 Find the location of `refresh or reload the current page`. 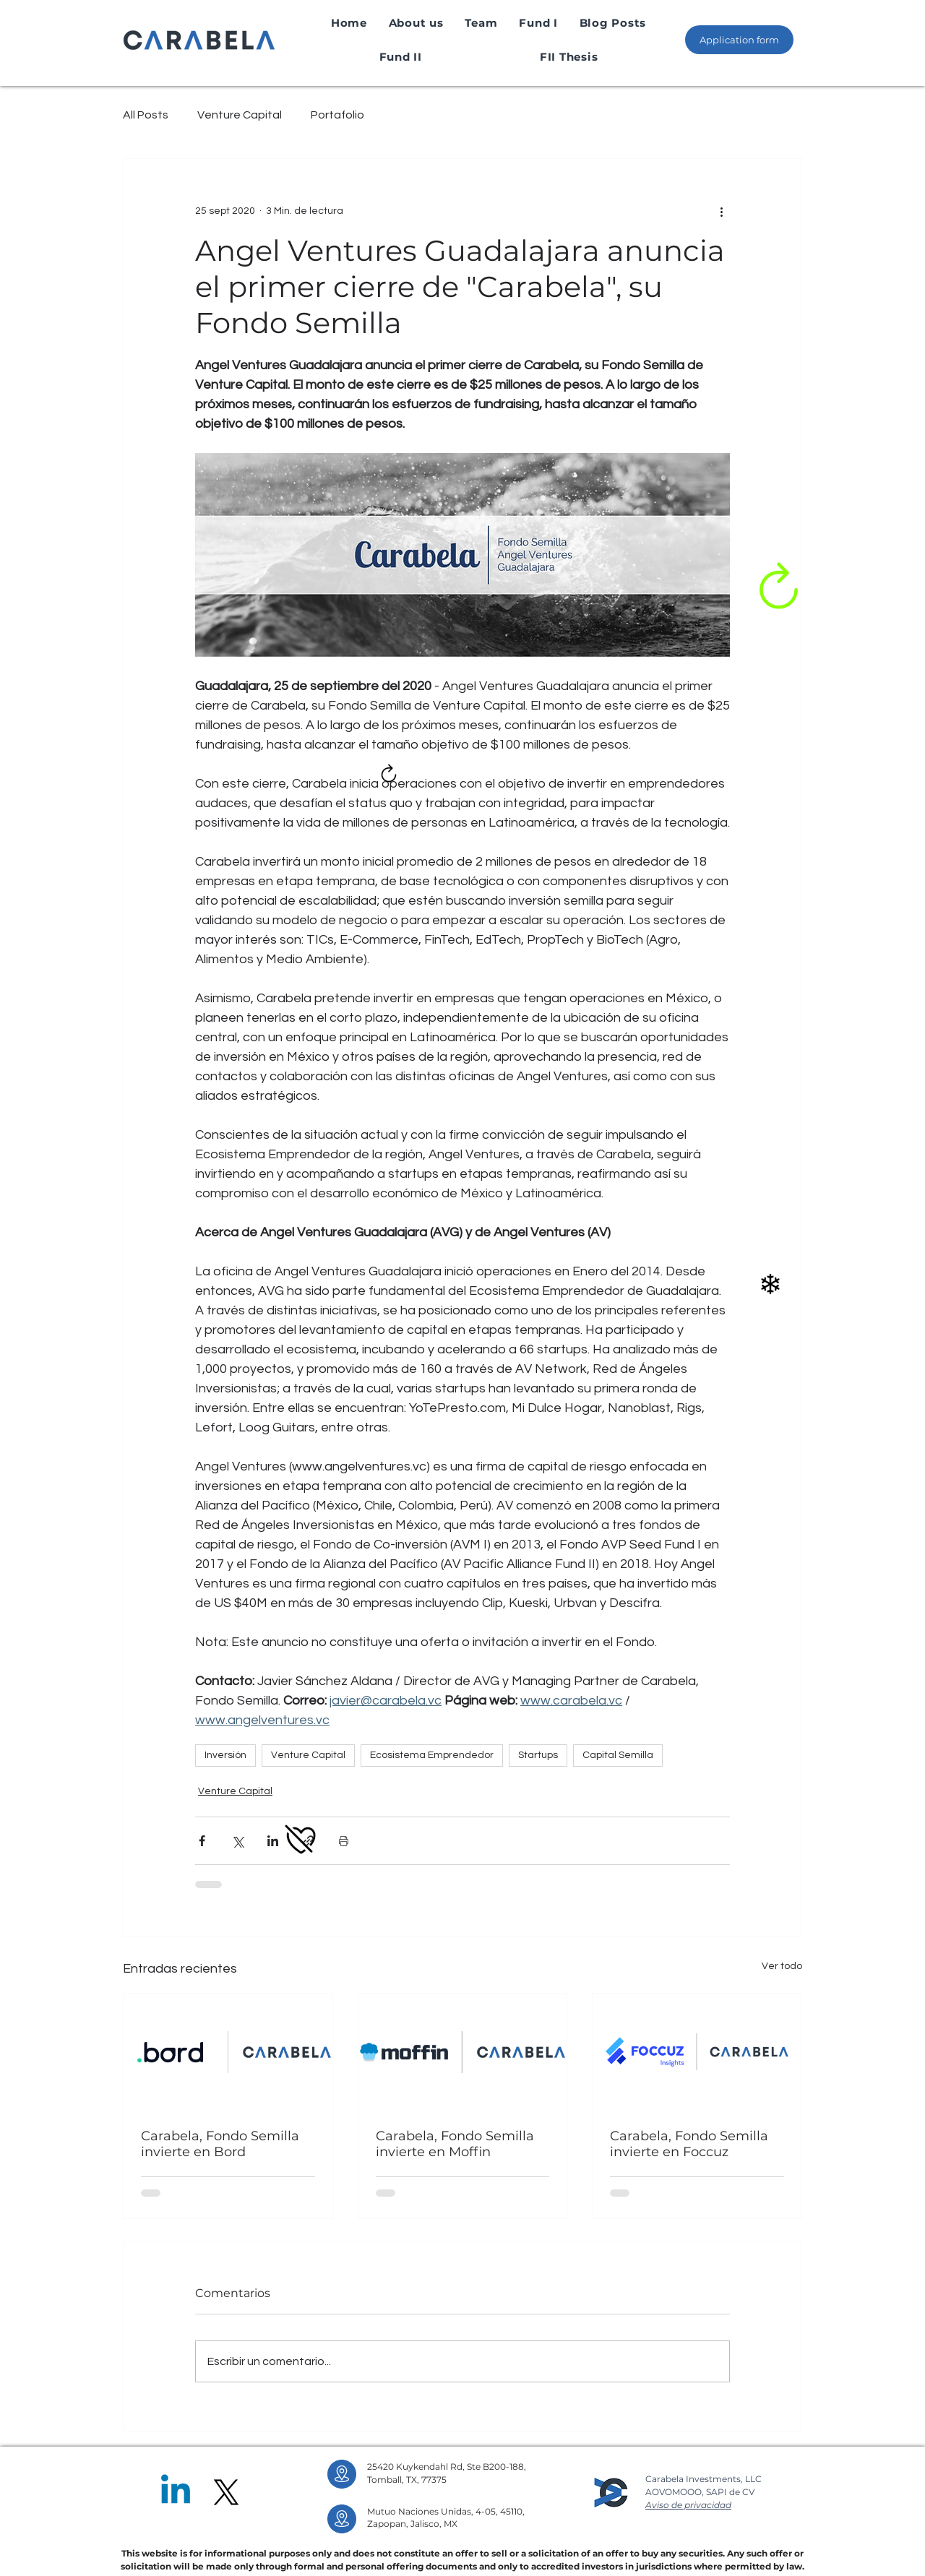

refresh or reload the current page is located at coordinates (389, 773).